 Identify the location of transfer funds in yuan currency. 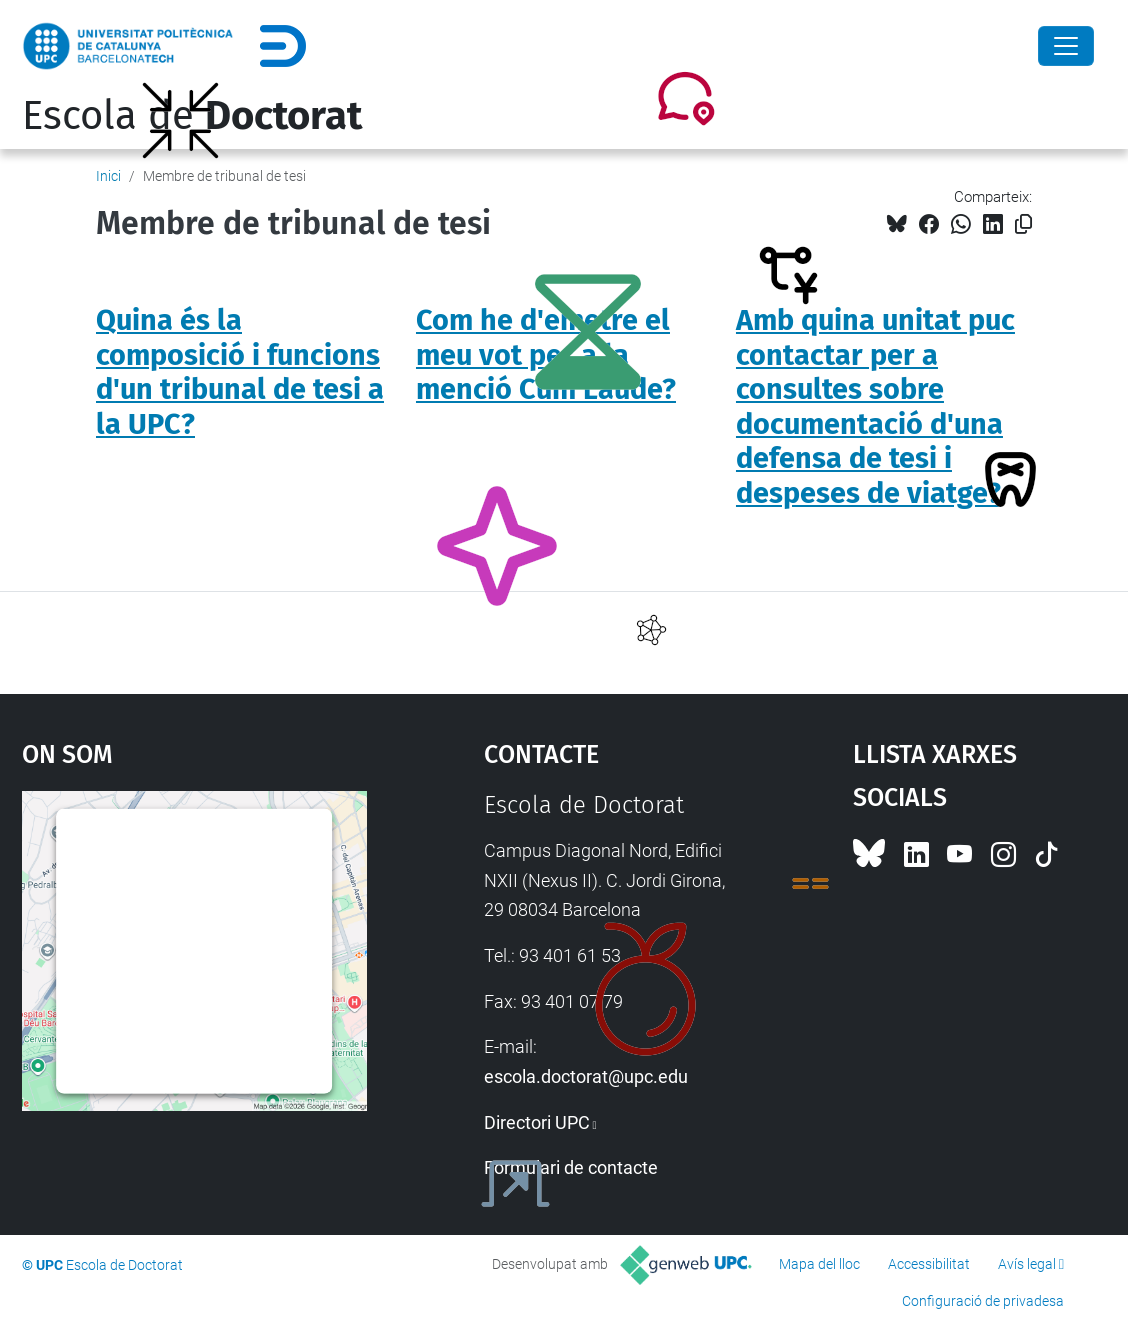
(788, 275).